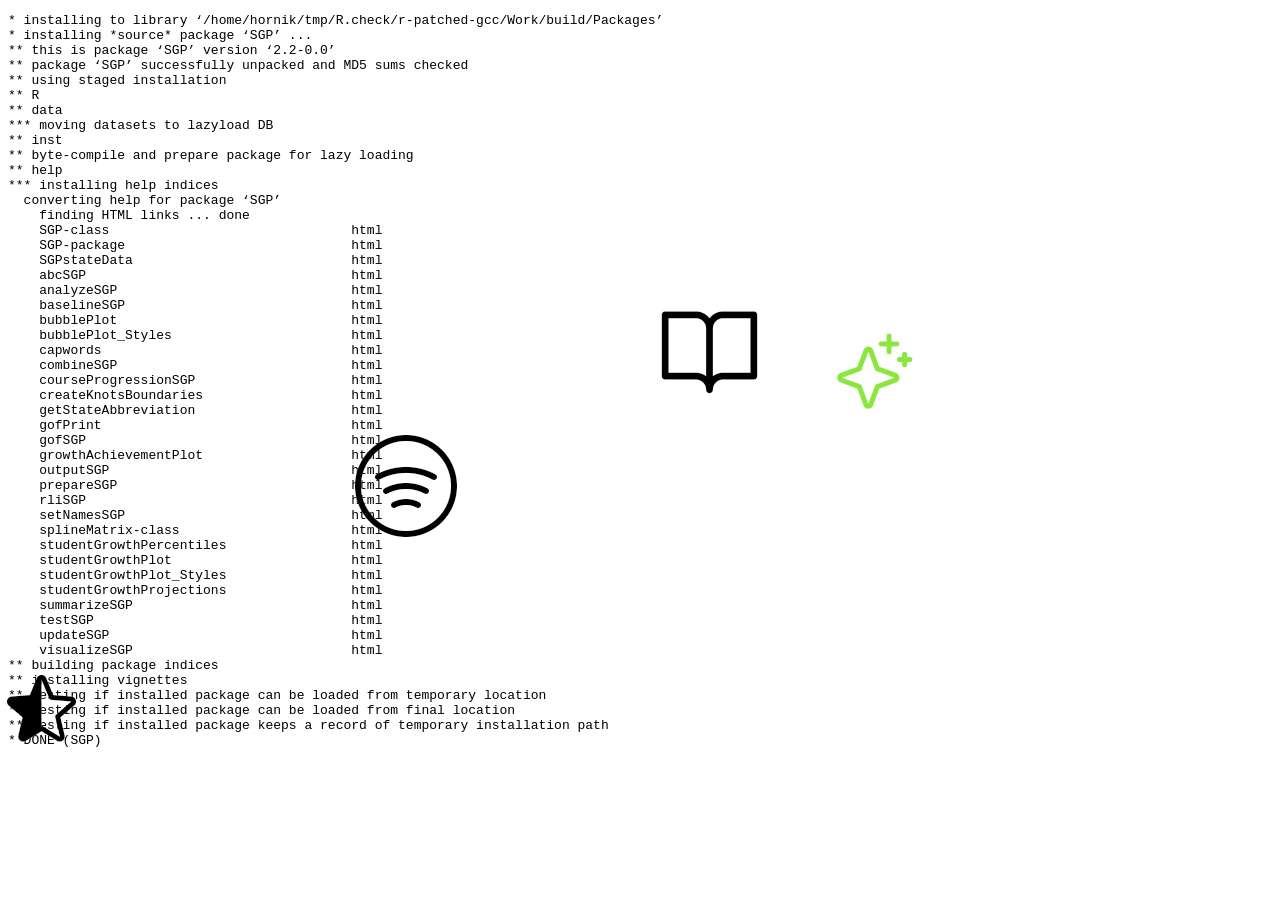 The image size is (1280, 908). What do you see at coordinates (709, 345) in the screenshot?
I see `open reading mode or e-reader` at bounding box center [709, 345].